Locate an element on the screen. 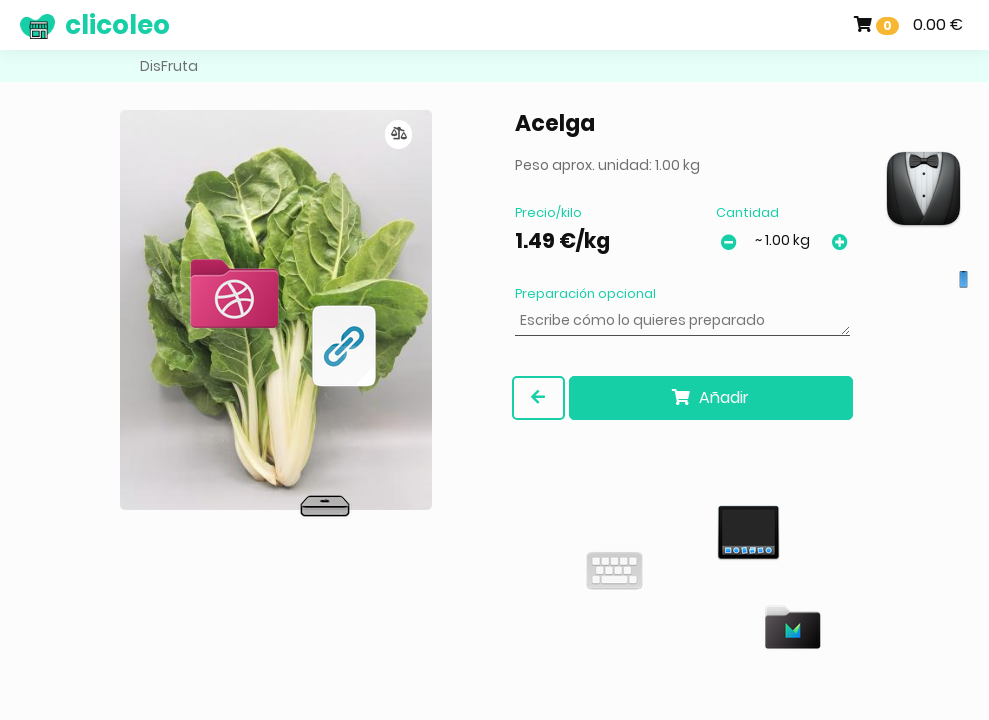 Image resolution: width=989 pixels, height=720 pixels. a windows internet shortcut file is located at coordinates (344, 346).